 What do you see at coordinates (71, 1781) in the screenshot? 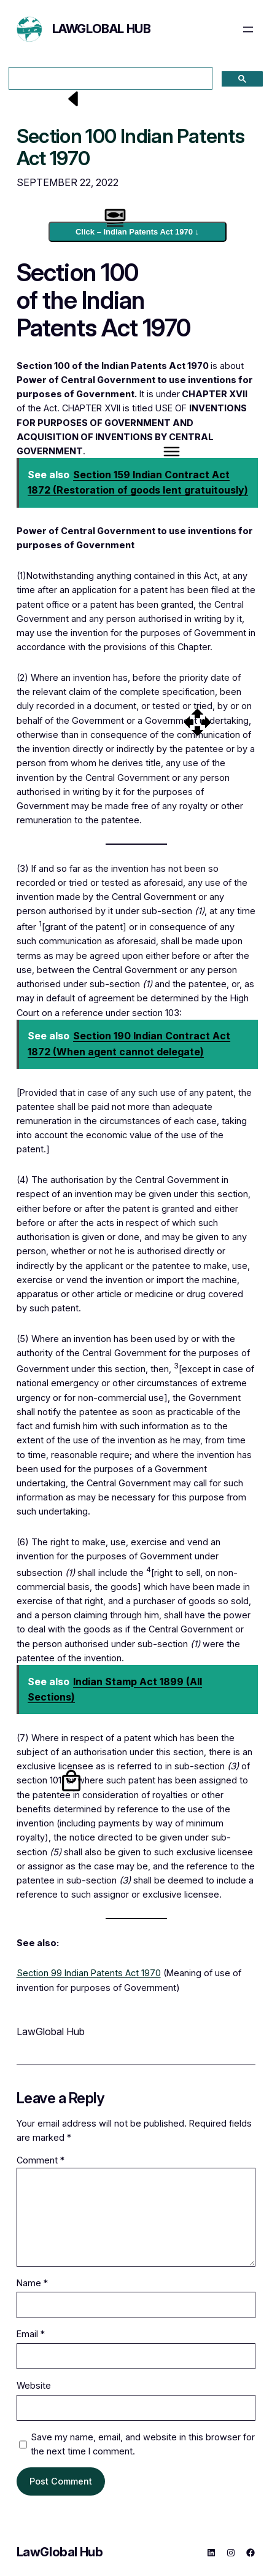
I see `access shopping or retail features` at bounding box center [71, 1781].